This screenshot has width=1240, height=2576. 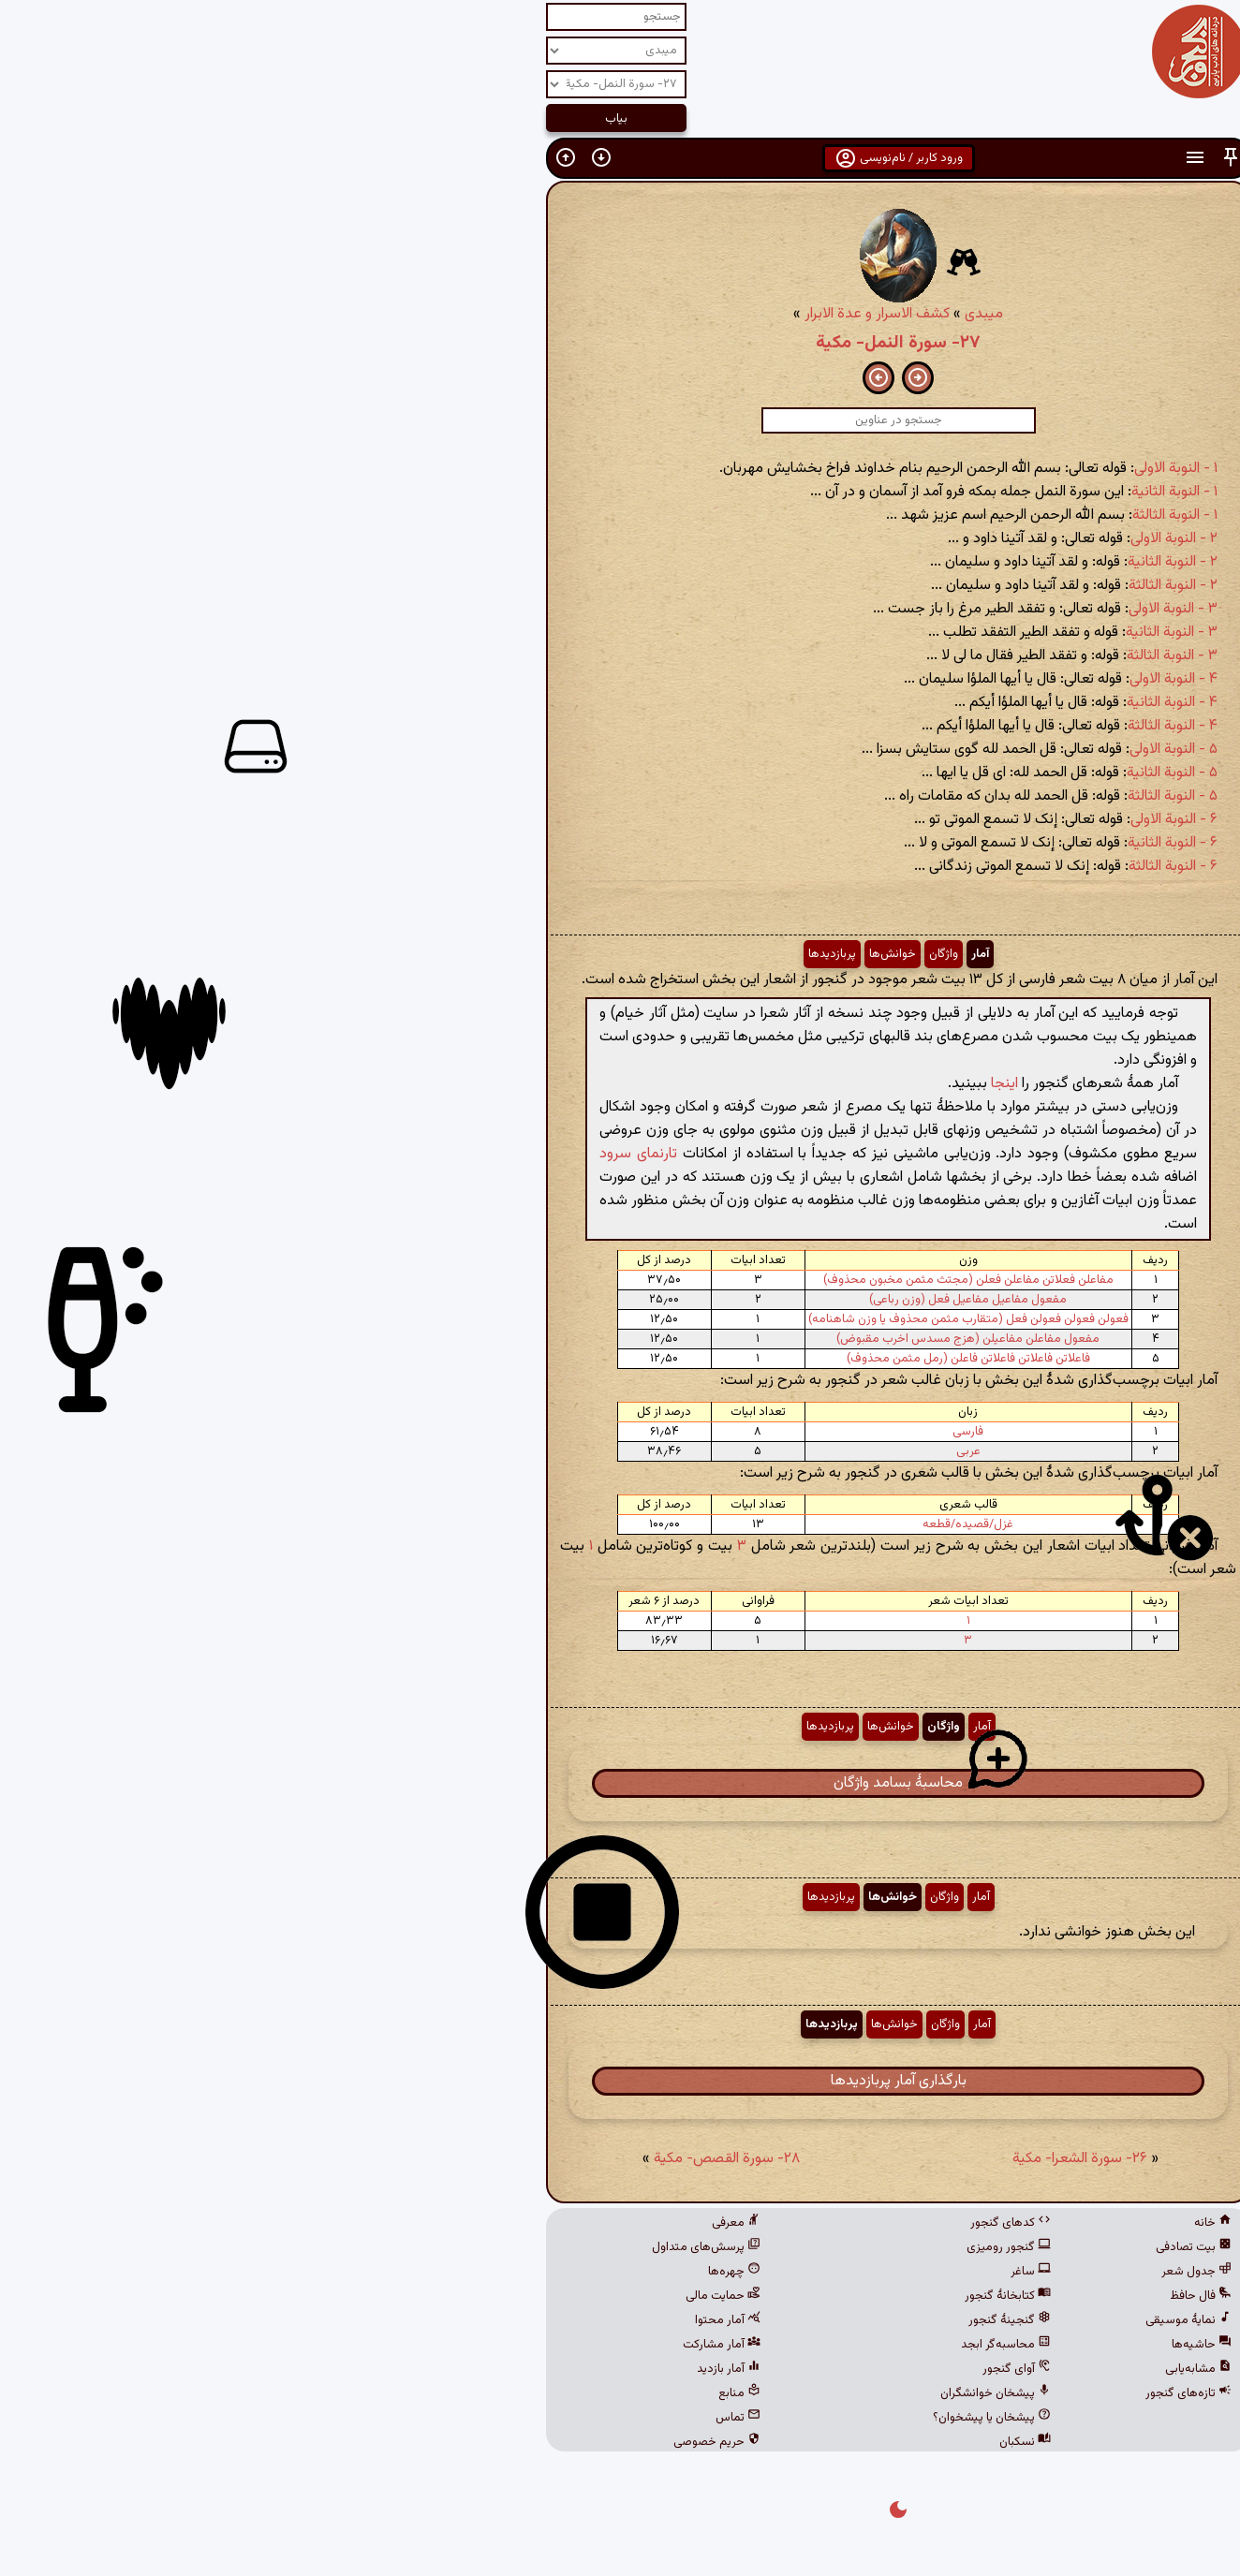 I want to click on access server settings or management, so click(x=256, y=746).